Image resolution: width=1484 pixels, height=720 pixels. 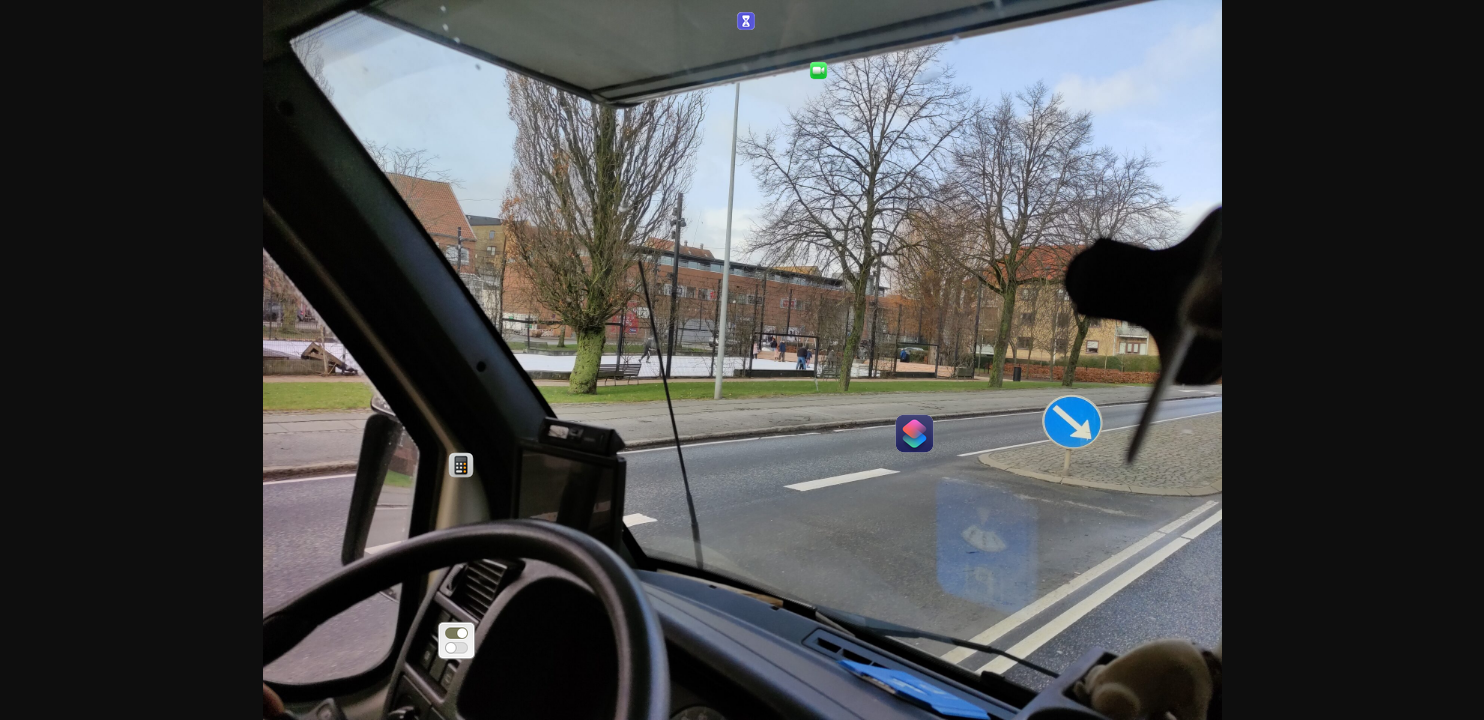 I want to click on open the calculator app, so click(x=461, y=465).